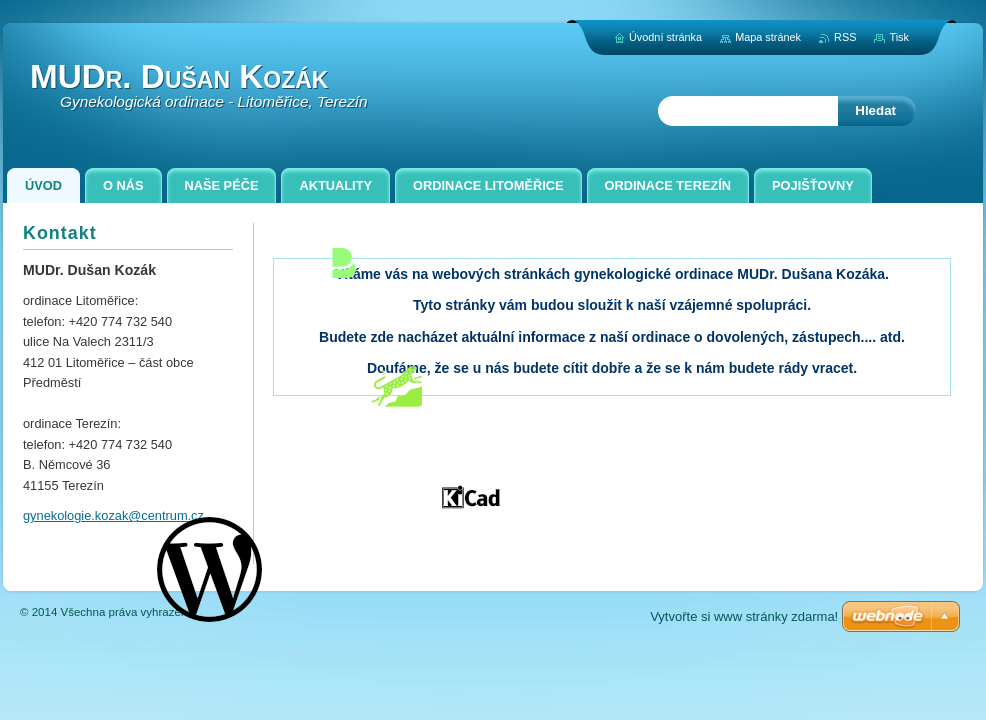  Describe the element at coordinates (344, 263) in the screenshot. I see `open the Beats audio app` at that location.